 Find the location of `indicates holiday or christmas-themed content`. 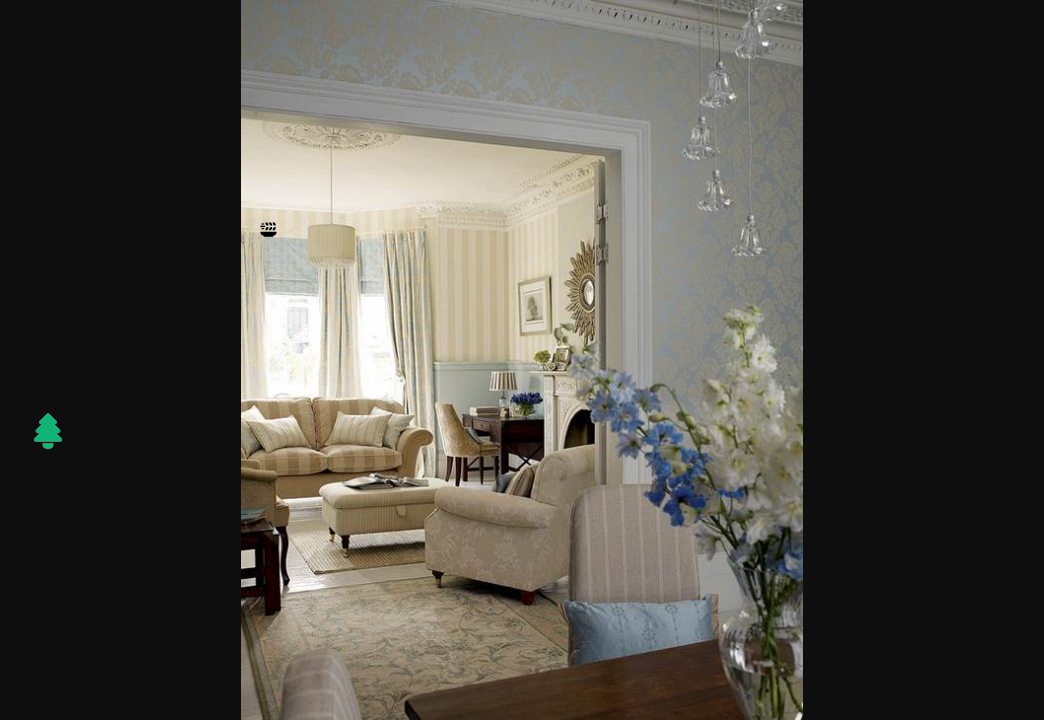

indicates holiday or christmas-themed content is located at coordinates (48, 431).